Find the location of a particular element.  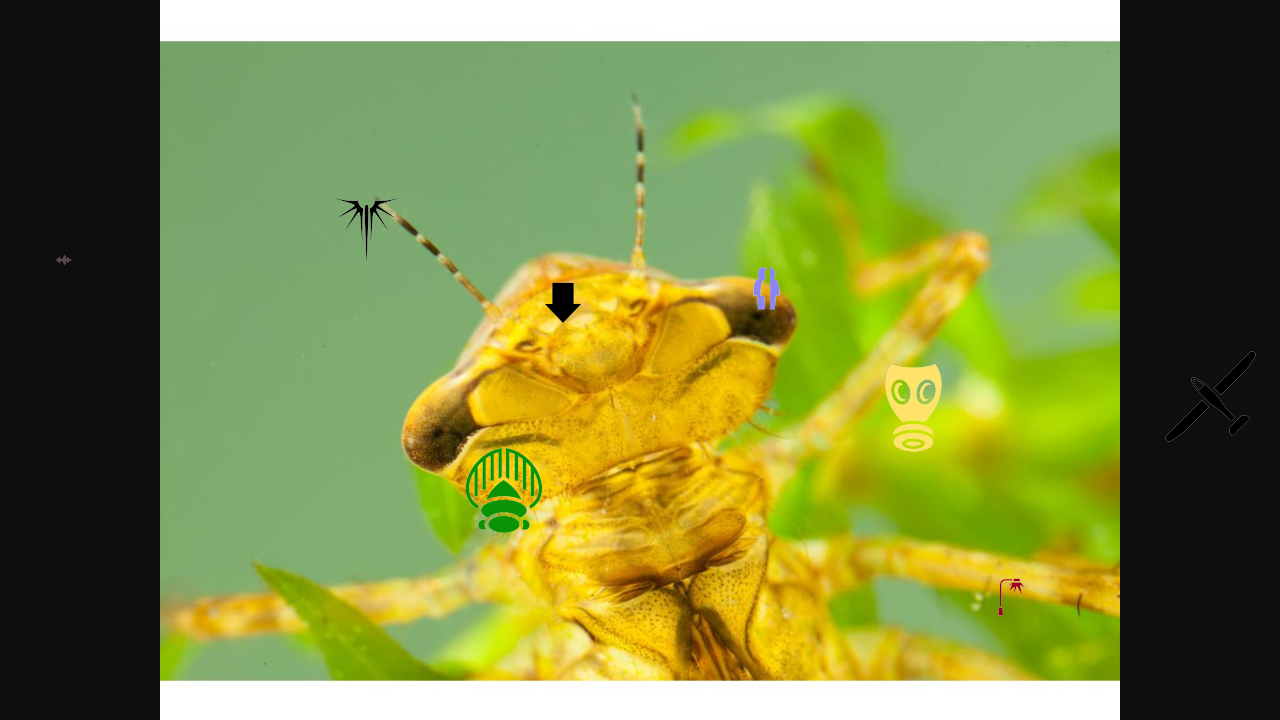

download a file or content is located at coordinates (563, 303).